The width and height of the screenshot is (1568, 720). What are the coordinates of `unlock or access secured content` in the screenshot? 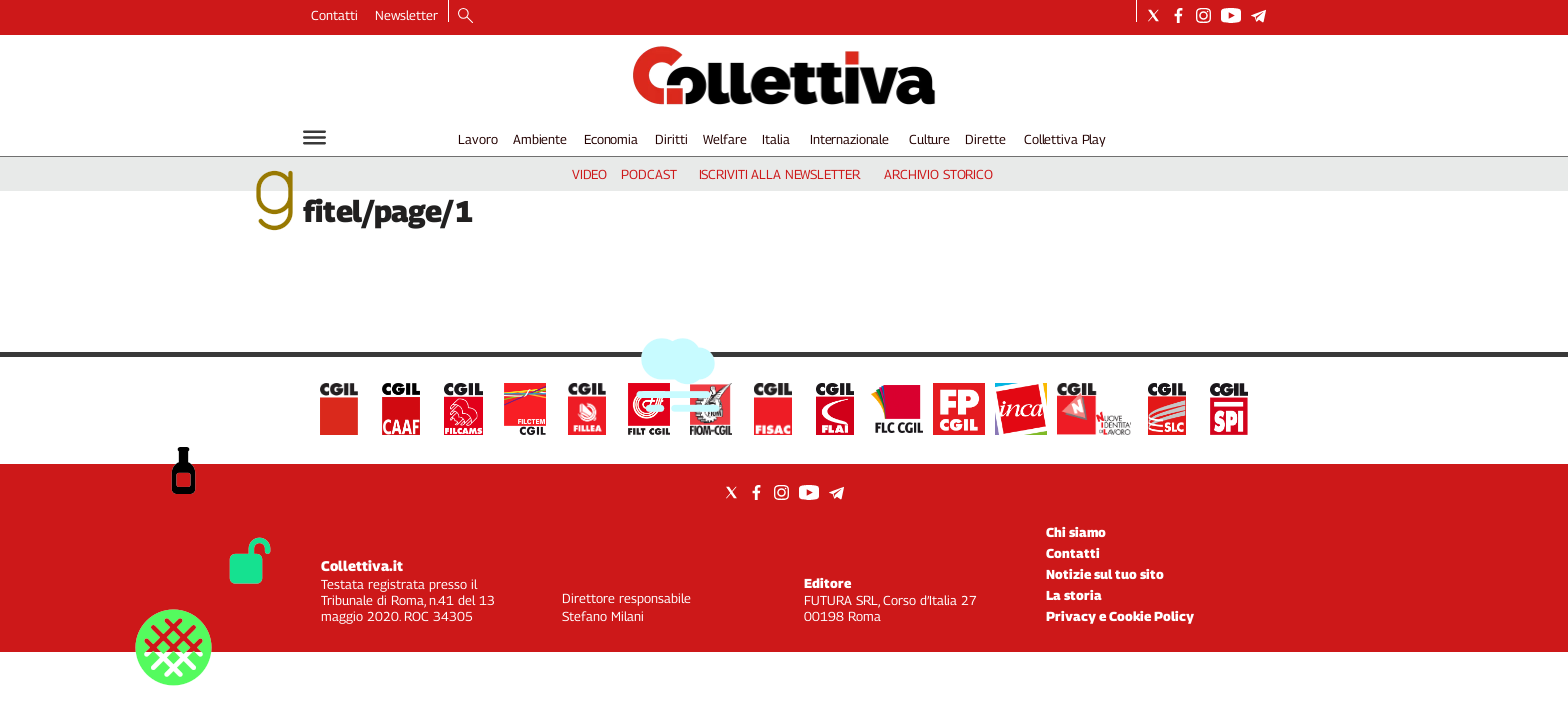 It's located at (246, 562).